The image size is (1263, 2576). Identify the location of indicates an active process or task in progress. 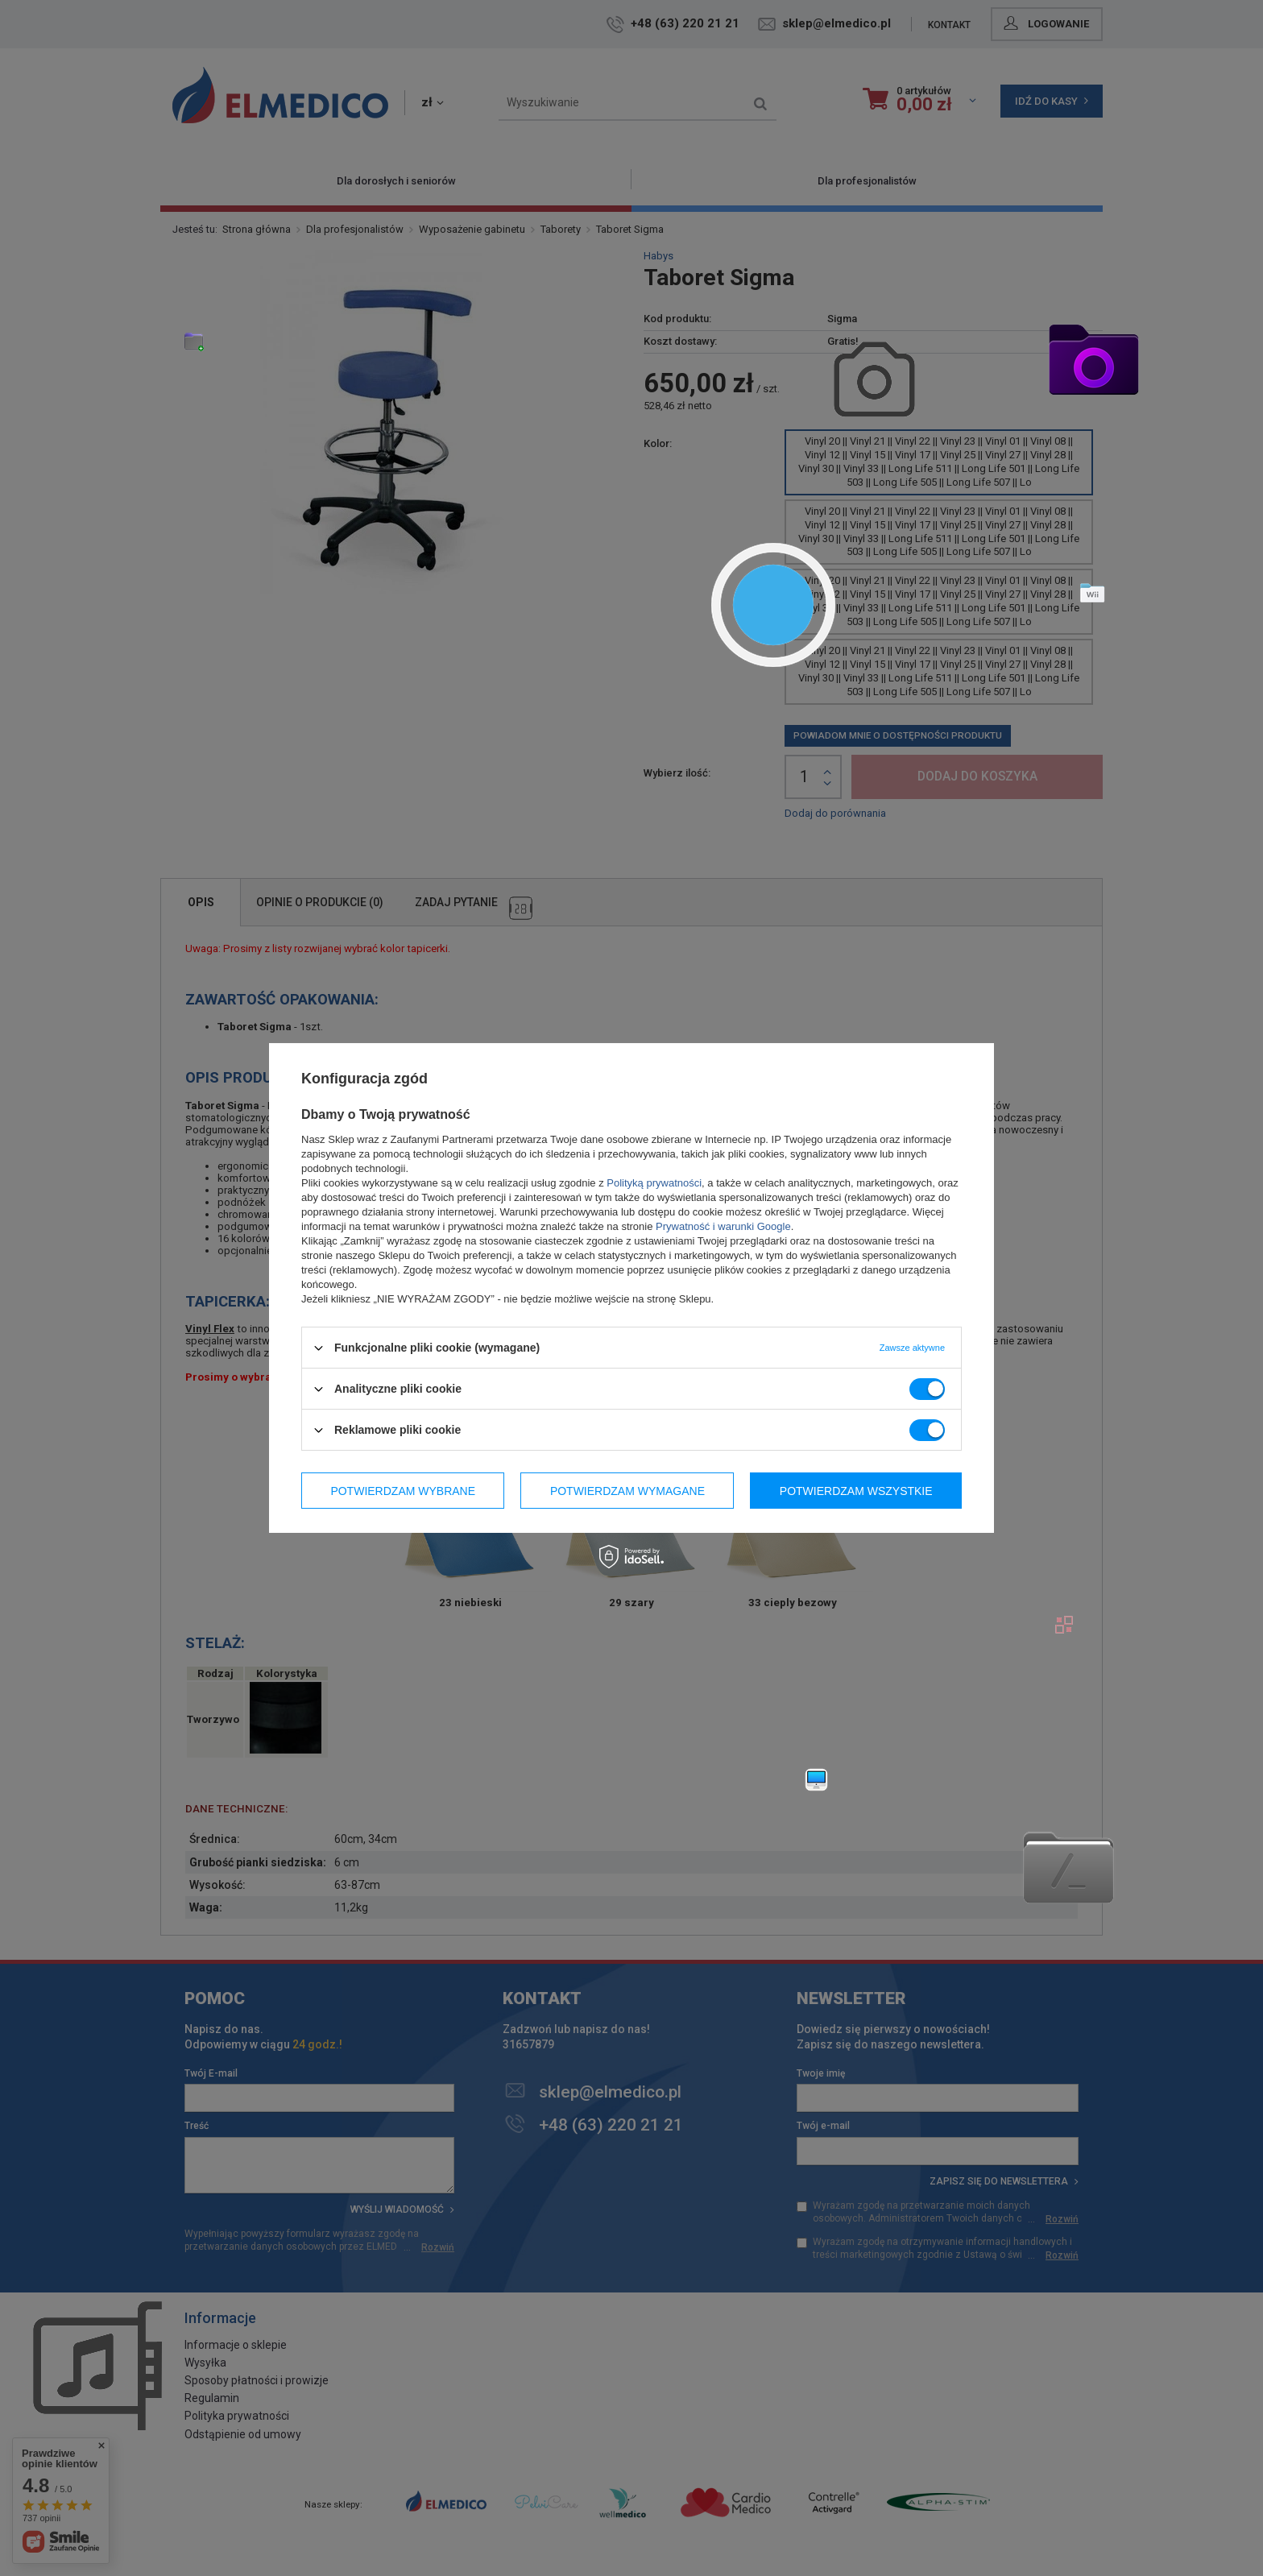
(773, 605).